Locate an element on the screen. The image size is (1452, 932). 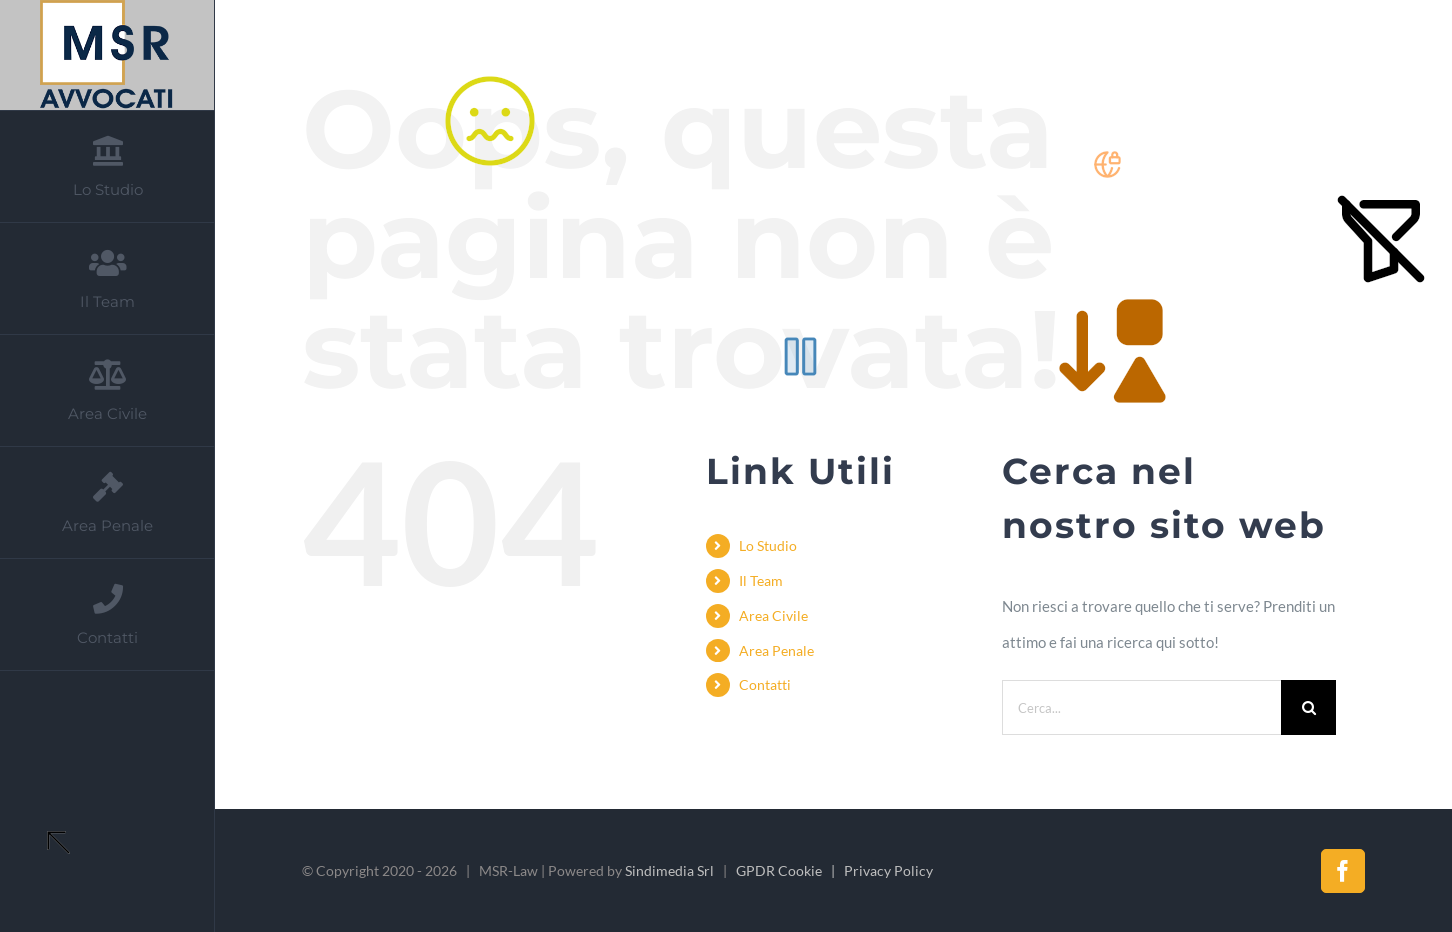
access secure browsing or VPN settings is located at coordinates (1107, 164).